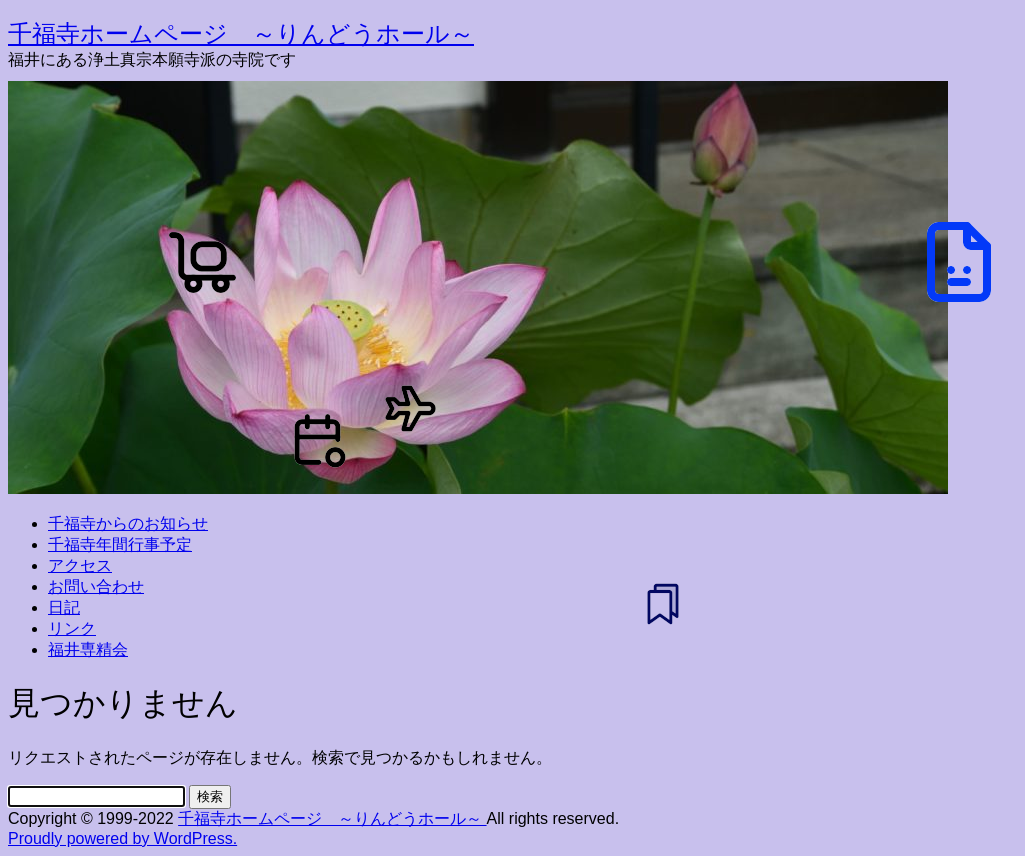 The width and height of the screenshot is (1025, 856). What do you see at coordinates (317, 439) in the screenshot?
I see `calendar event with notification or reminder` at bounding box center [317, 439].